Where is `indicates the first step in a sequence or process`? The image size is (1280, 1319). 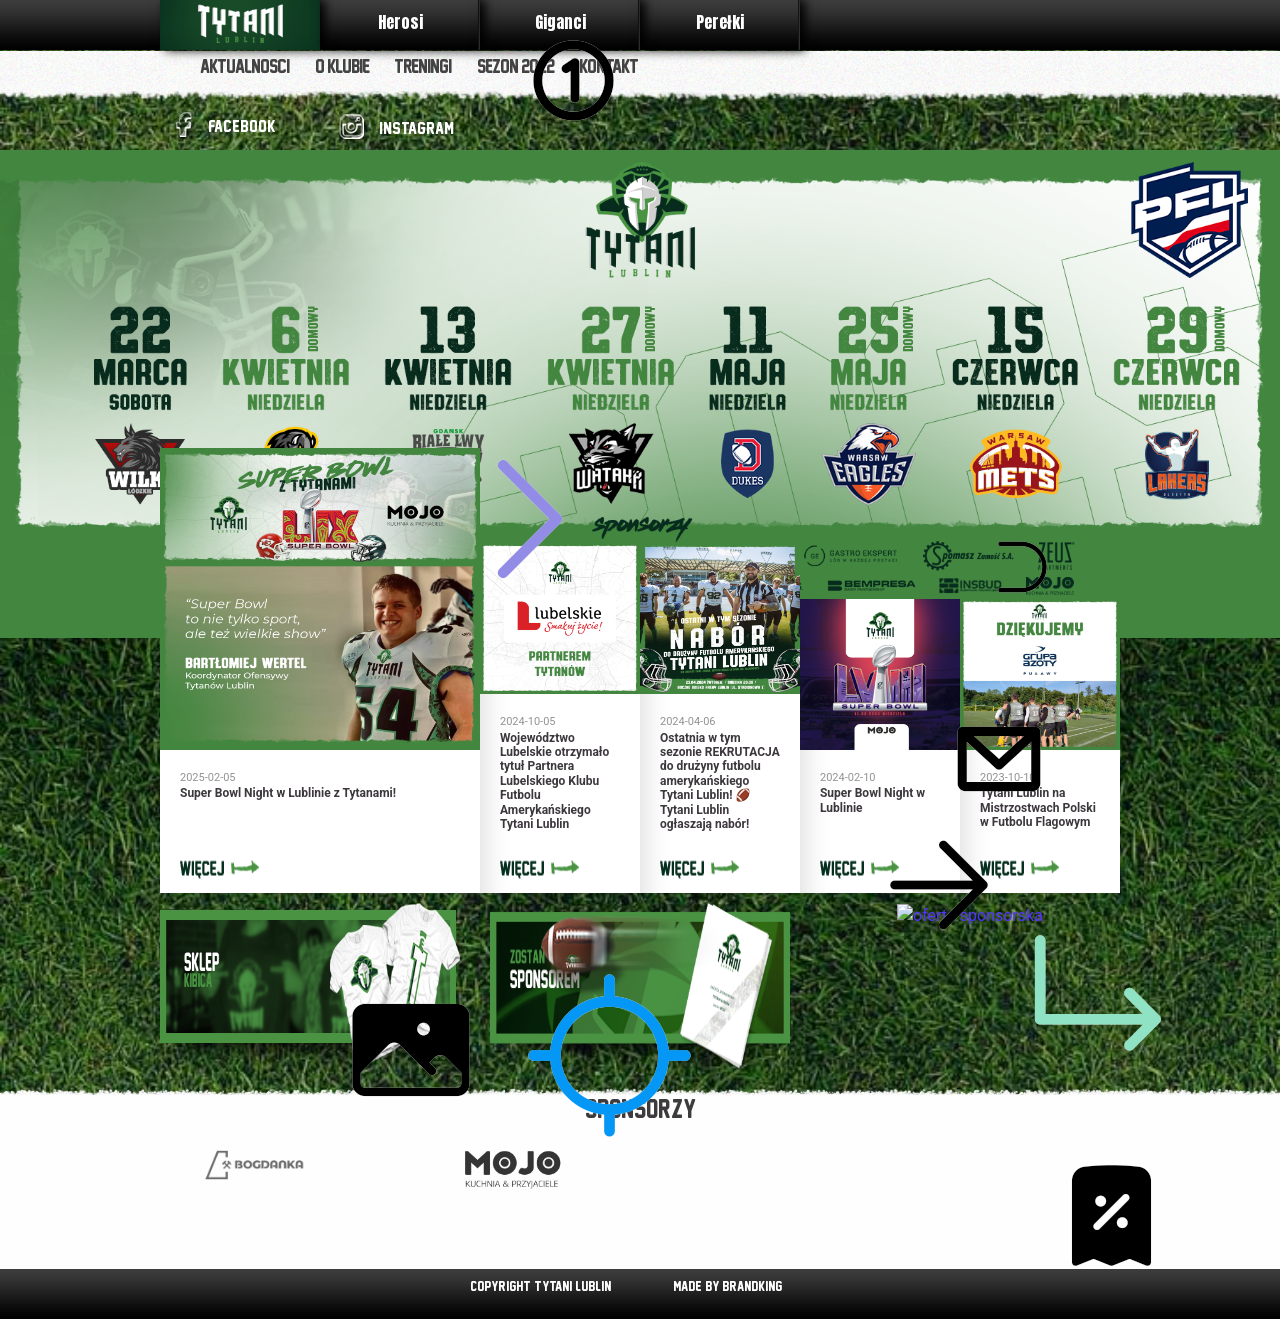 indicates the first step in a sequence or process is located at coordinates (573, 80).